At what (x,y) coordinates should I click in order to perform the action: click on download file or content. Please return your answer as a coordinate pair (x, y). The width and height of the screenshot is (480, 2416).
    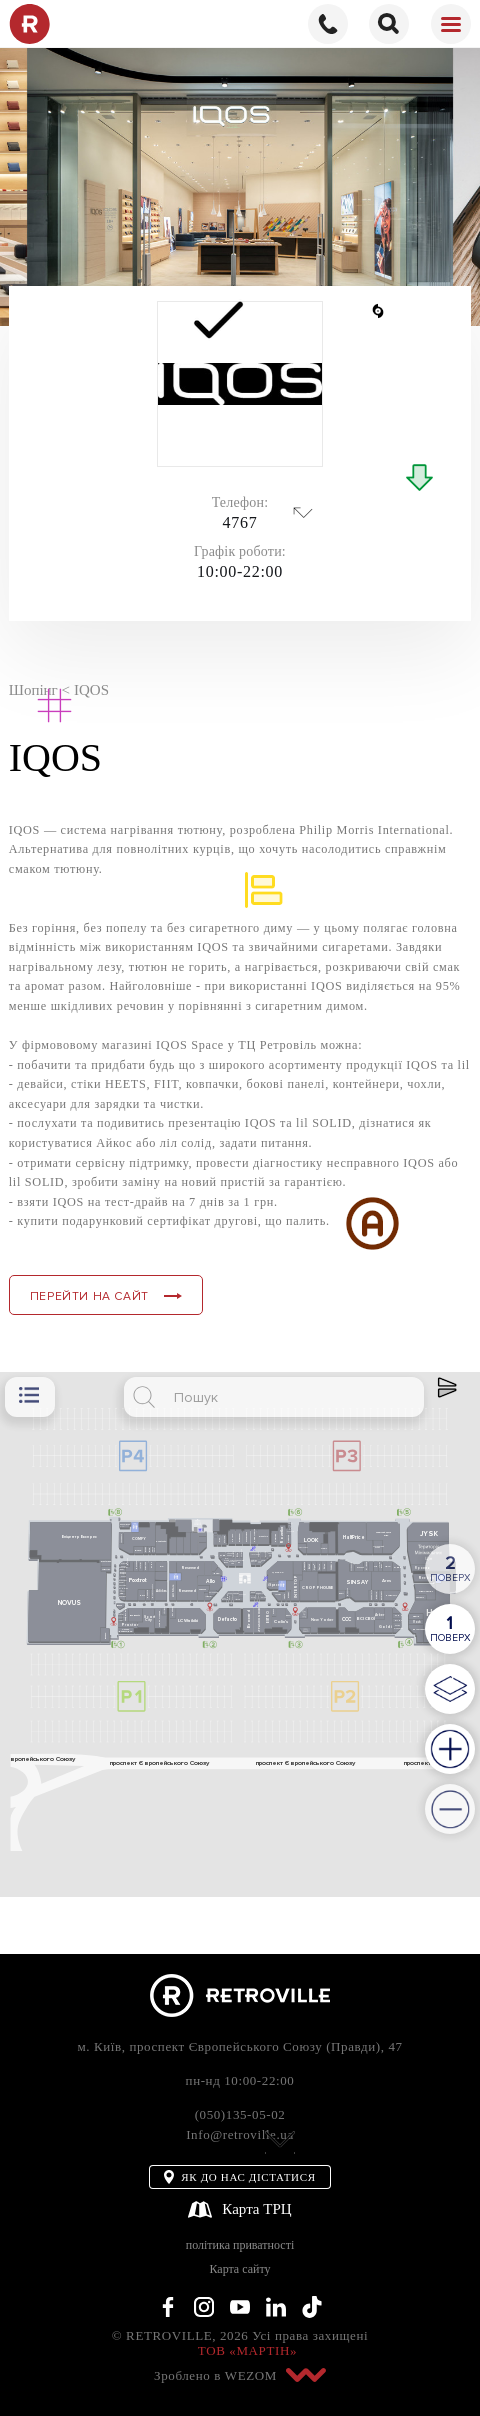
    Looking at the image, I should click on (419, 476).